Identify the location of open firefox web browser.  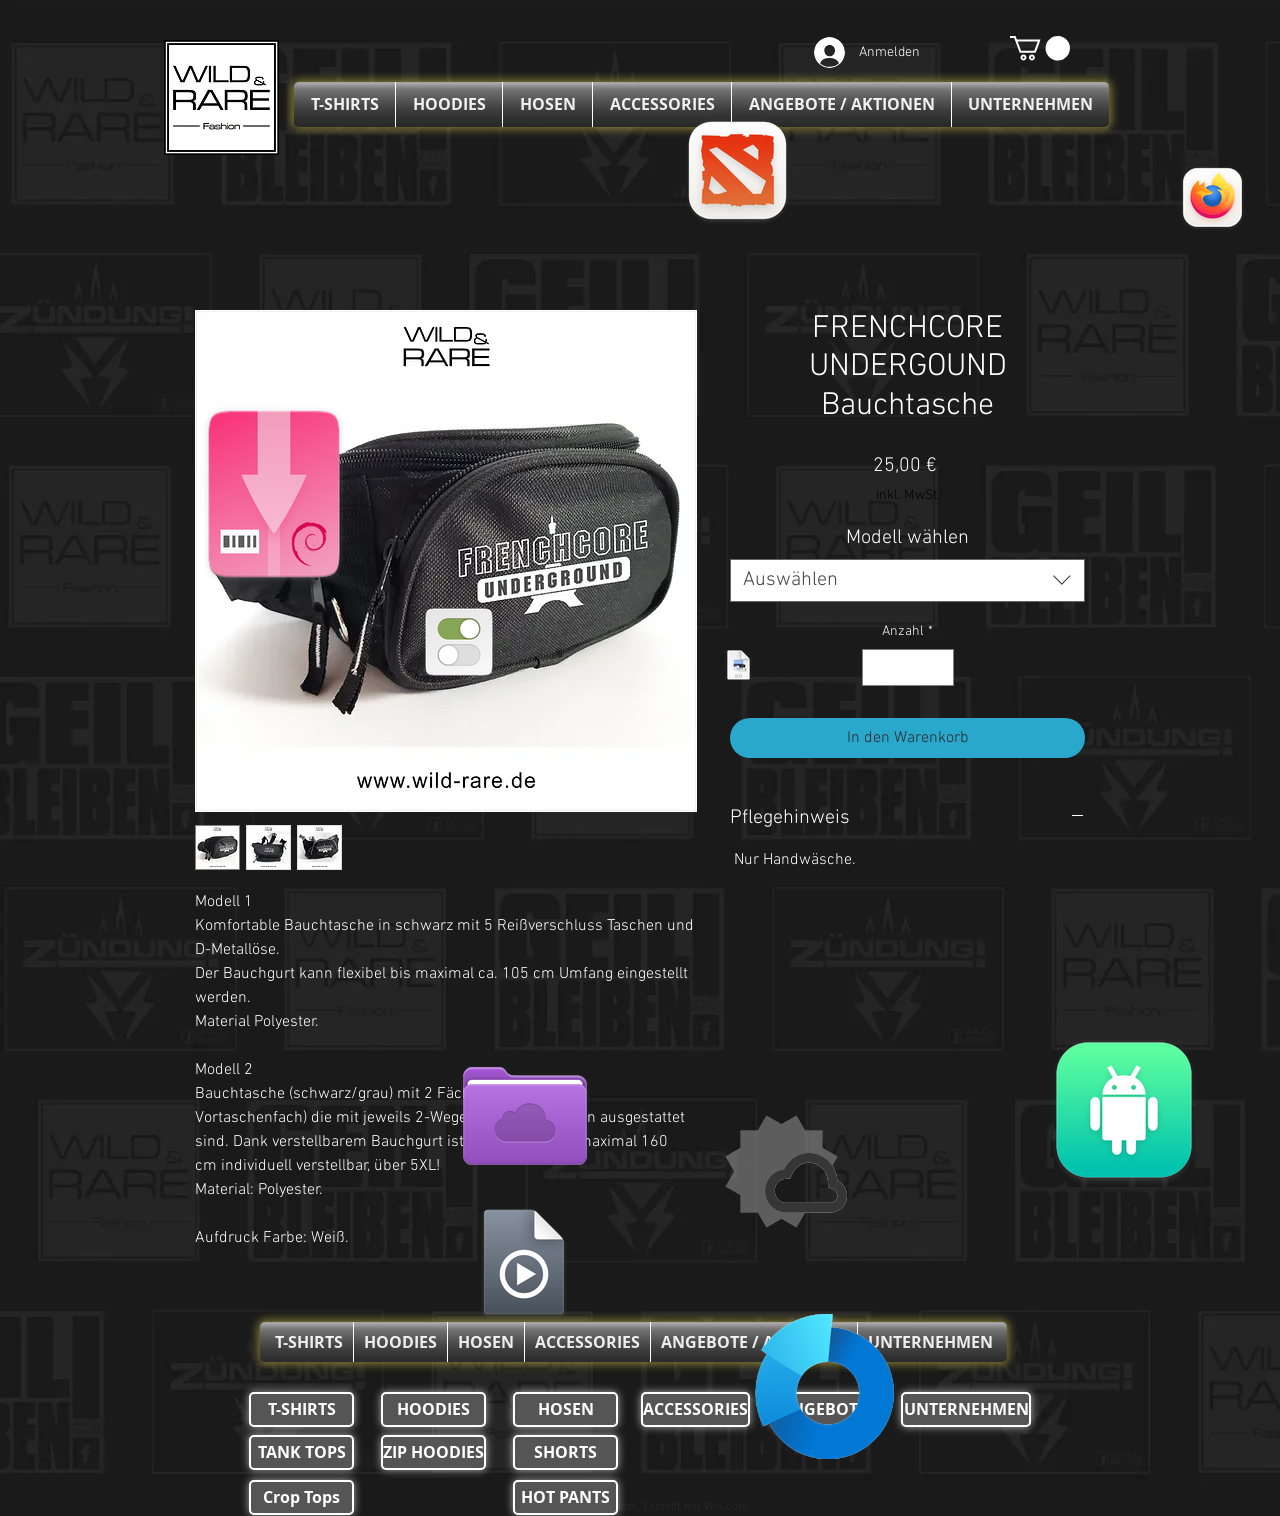
(1212, 197).